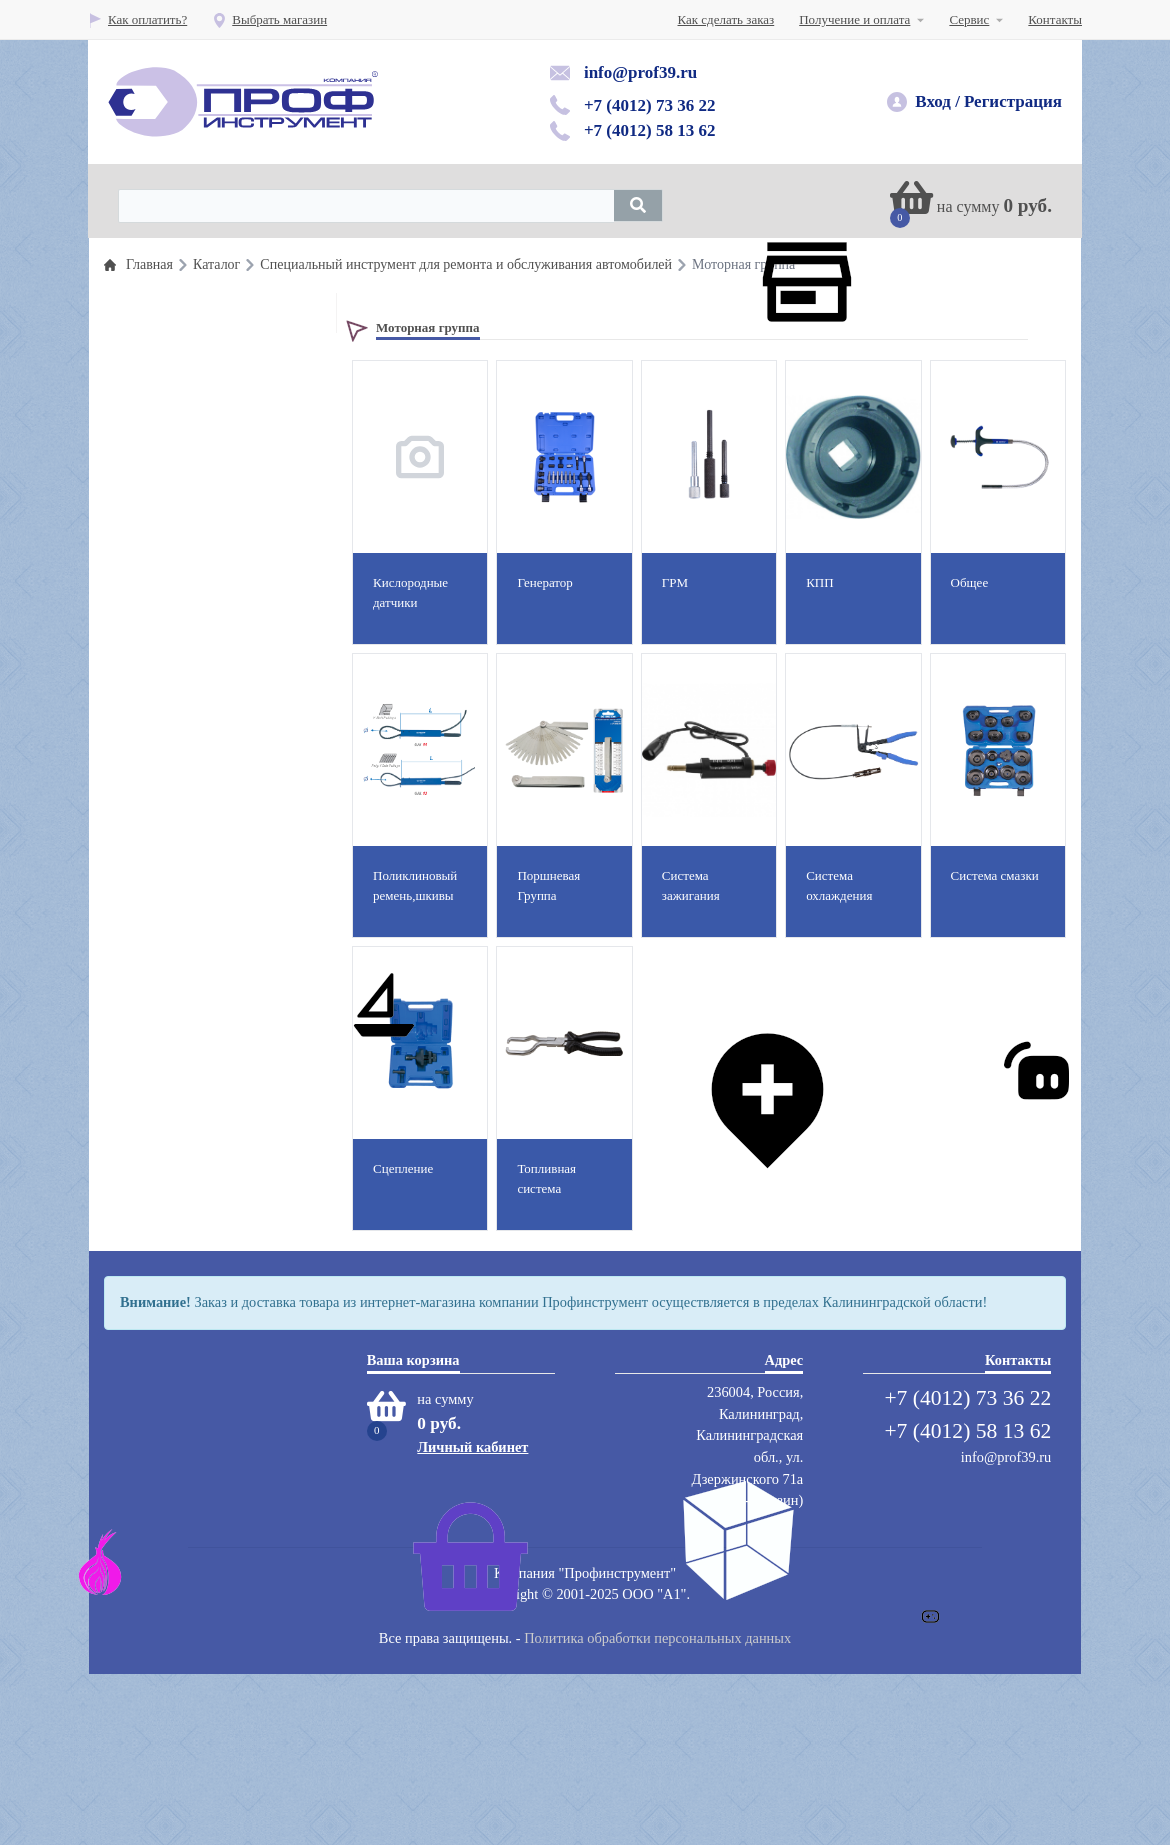  I want to click on launch the Tor browser for anonymous browsing, so click(100, 1562).